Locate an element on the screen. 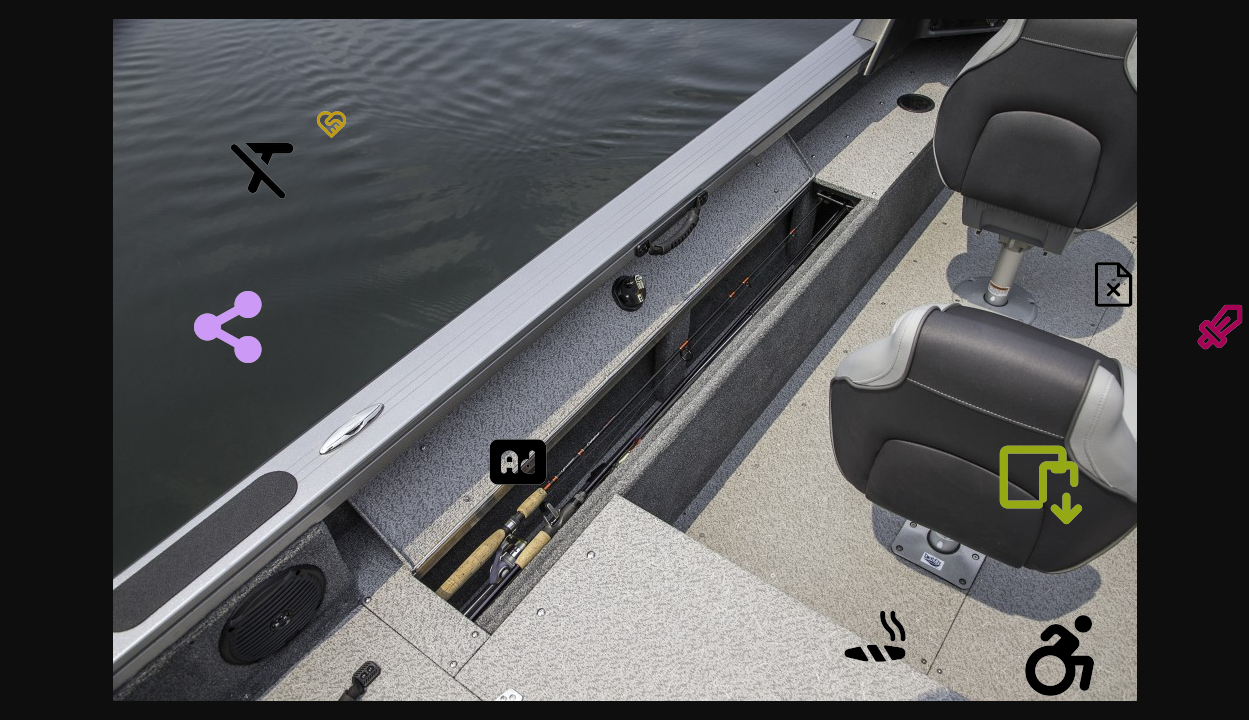 The width and height of the screenshot is (1249, 720). indicates cannabis or smoking-related content is located at coordinates (875, 638).